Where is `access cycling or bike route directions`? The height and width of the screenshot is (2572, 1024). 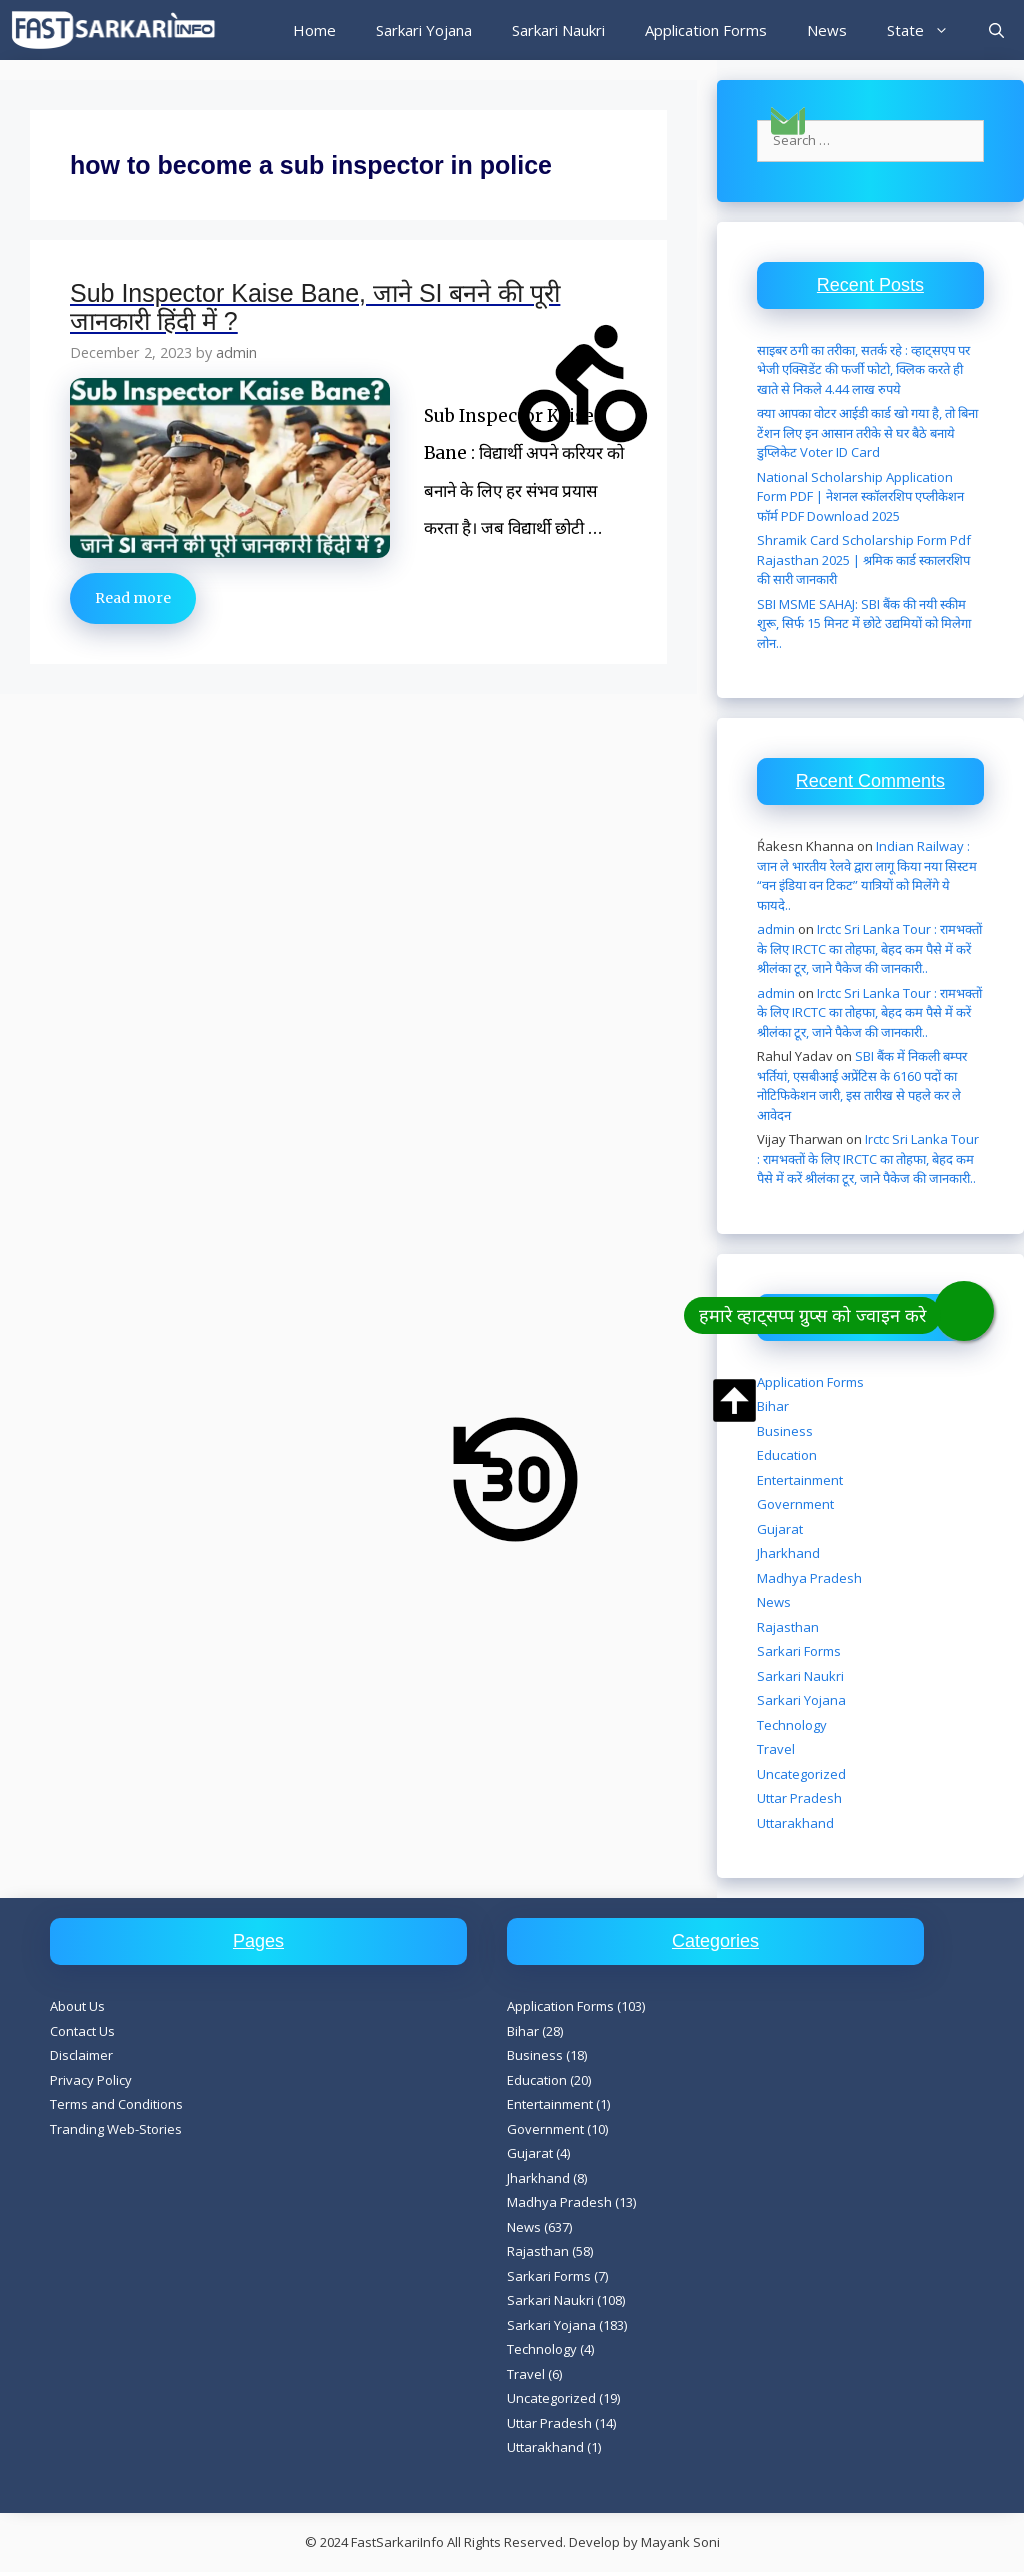 access cycling or bike route directions is located at coordinates (582, 389).